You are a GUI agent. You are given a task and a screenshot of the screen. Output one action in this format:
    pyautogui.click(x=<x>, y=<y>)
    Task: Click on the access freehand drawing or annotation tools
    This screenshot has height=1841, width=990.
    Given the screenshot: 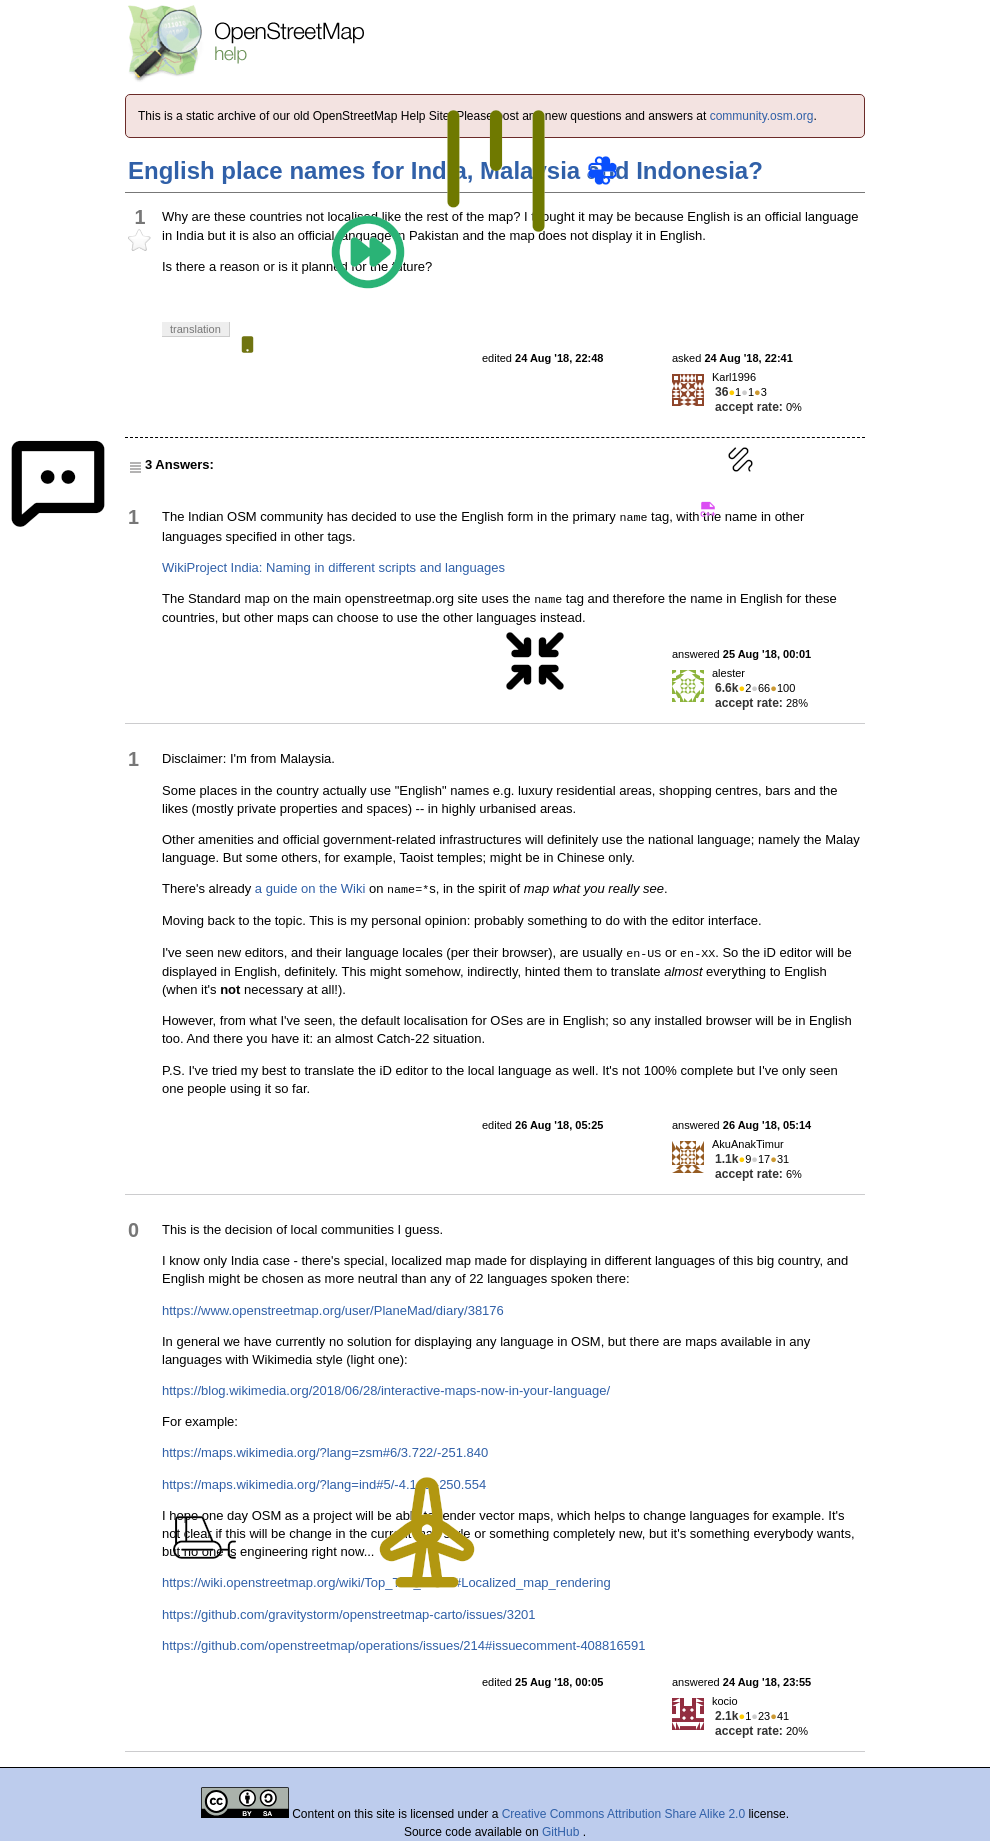 What is the action you would take?
    pyautogui.click(x=740, y=459)
    